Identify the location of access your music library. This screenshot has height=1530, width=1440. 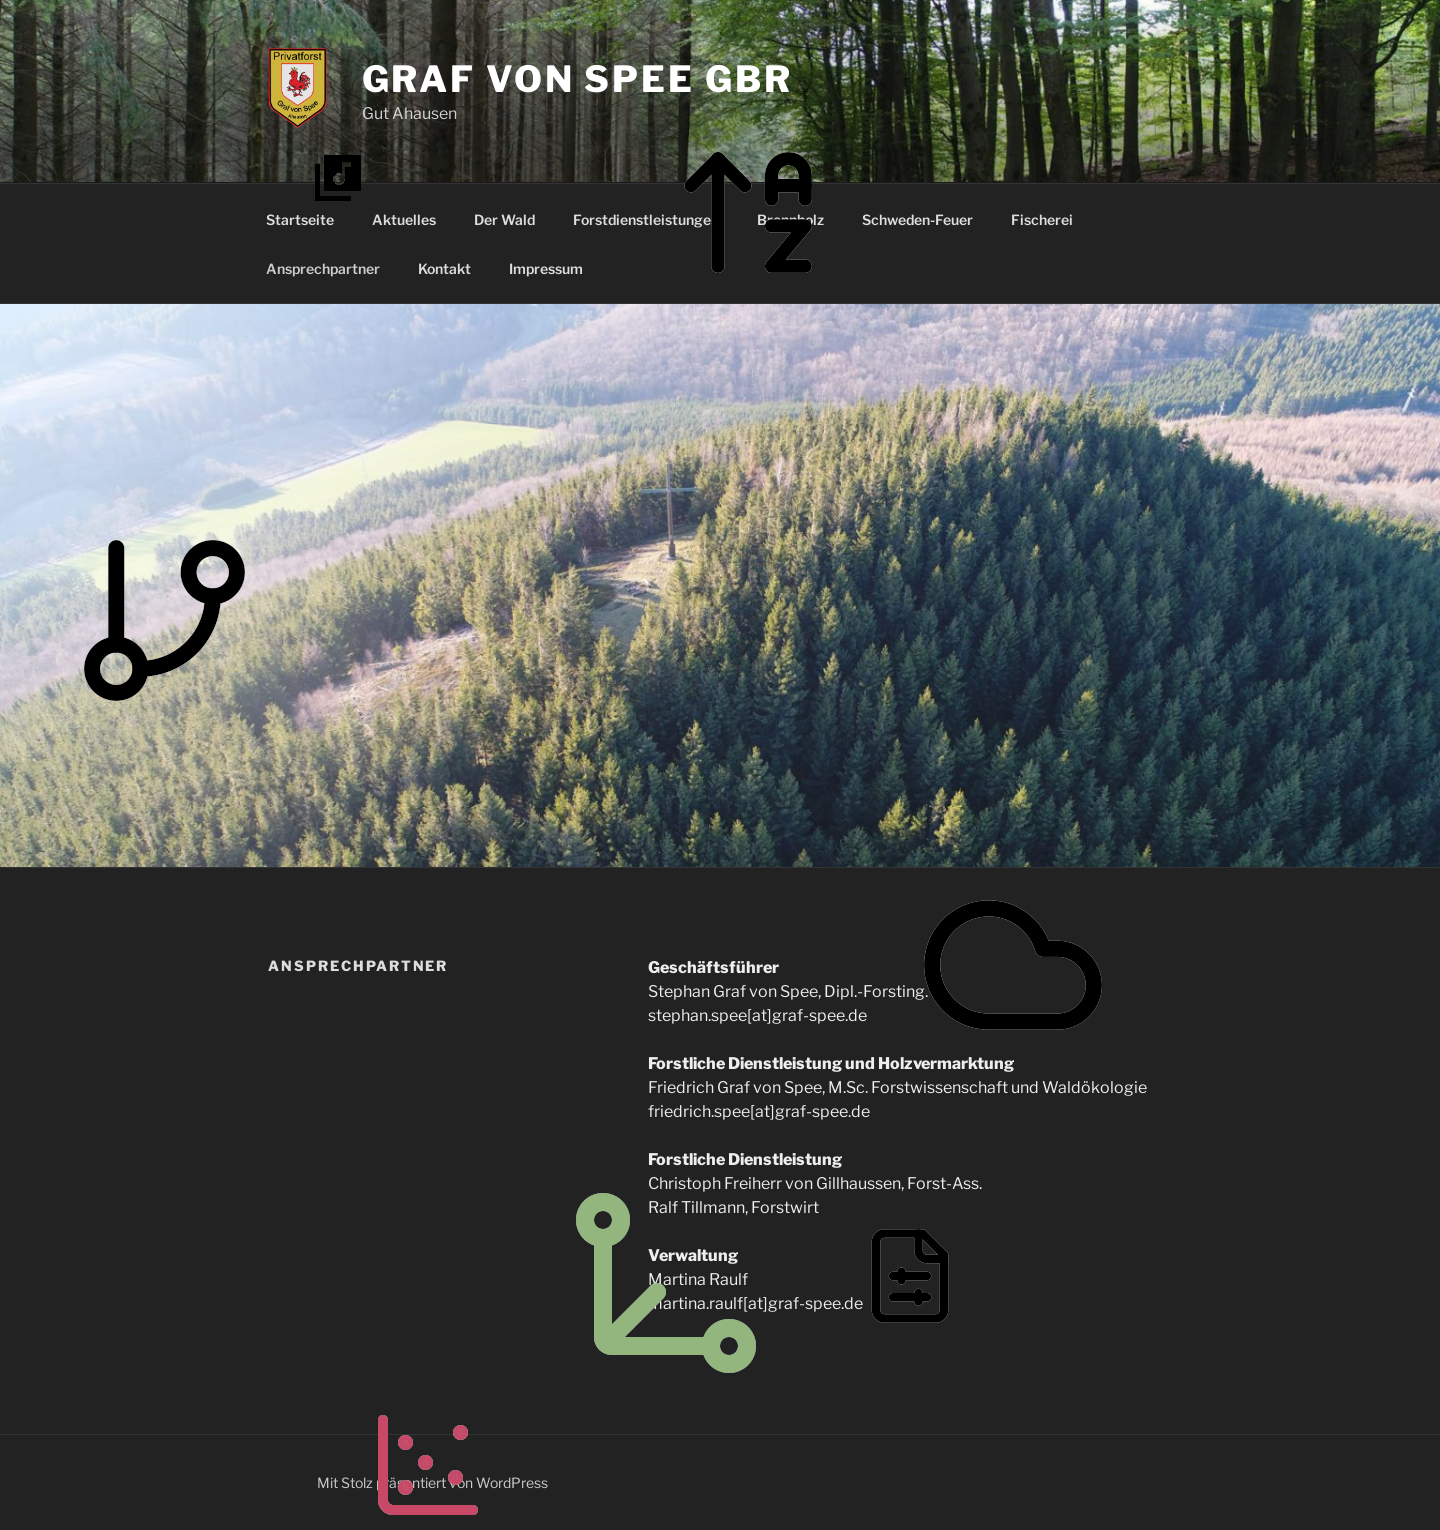
(338, 178).